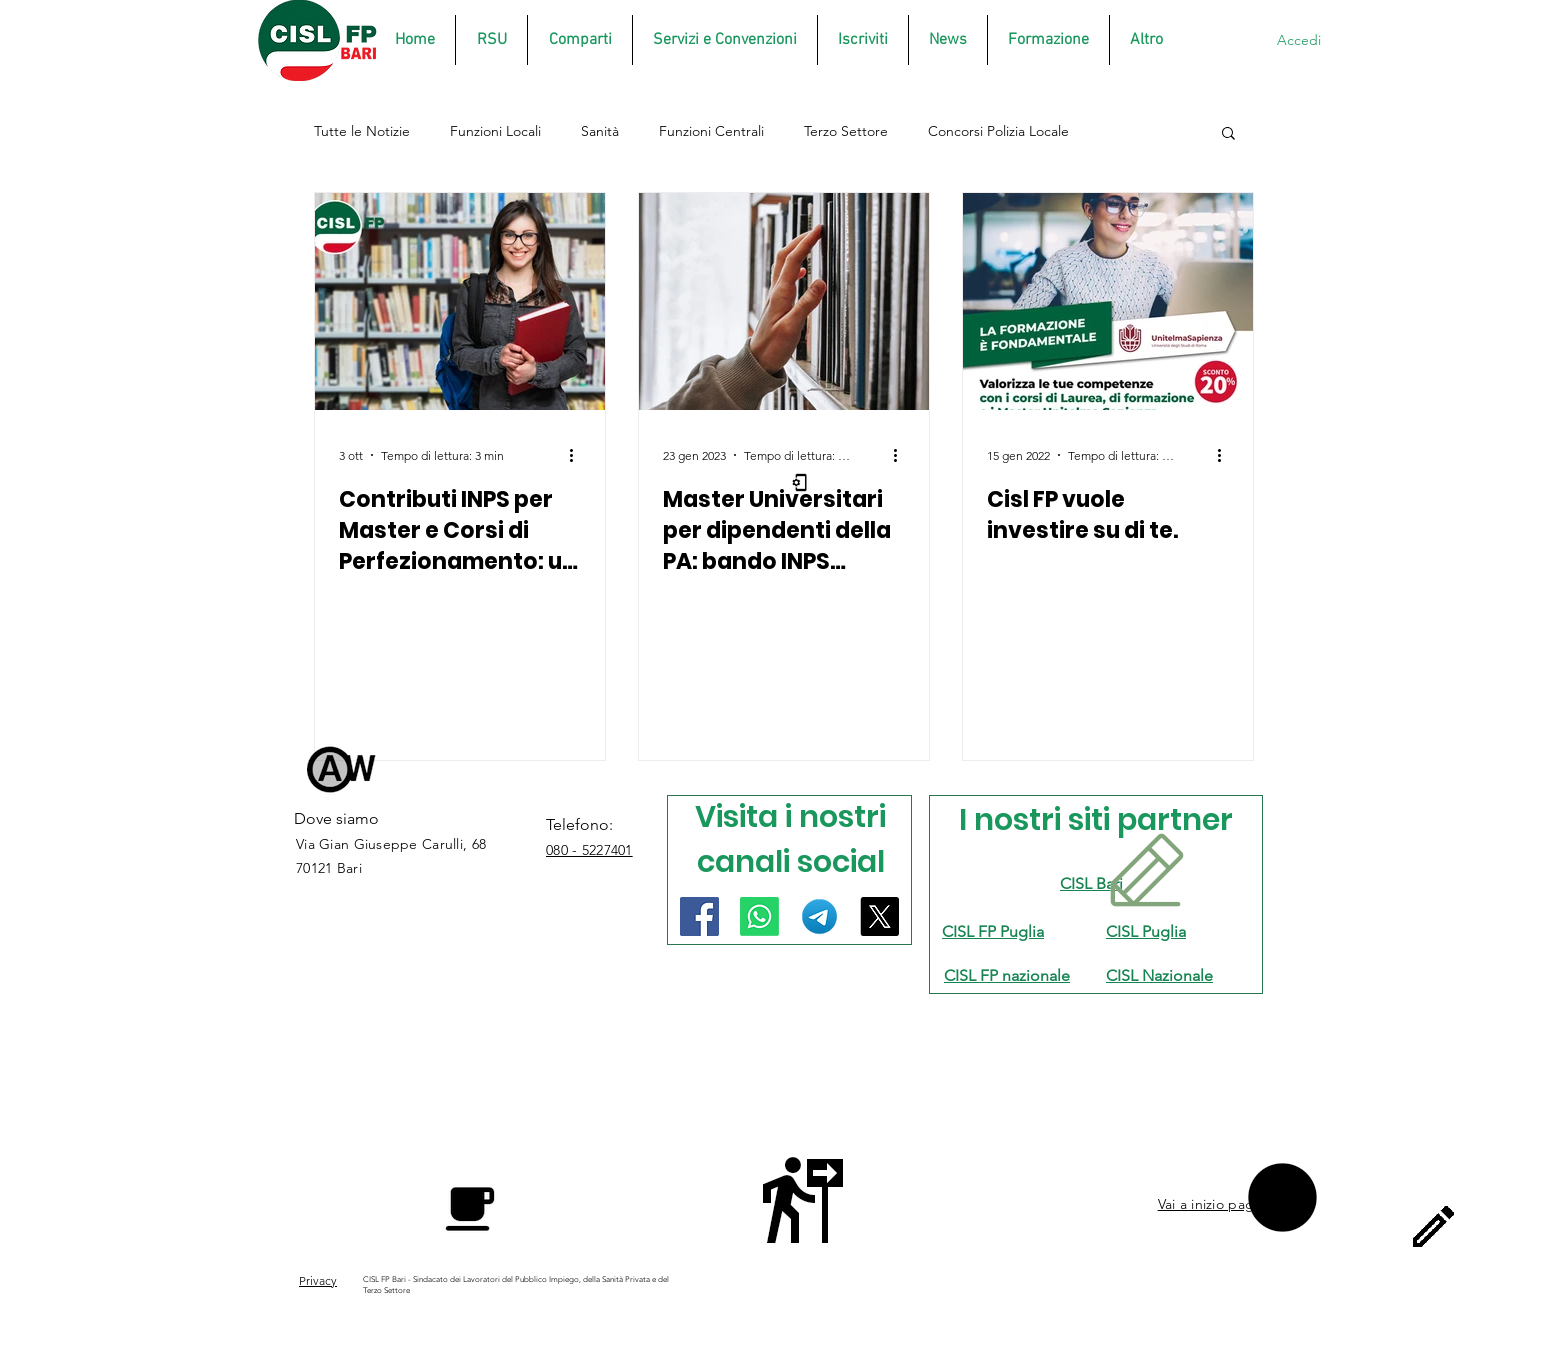 This screenshot has height=1363, width=1568. What do you see at coordinates (341, 769) in the screenshot?
I see `enable auto white balance` at bounding box center [341, 769].